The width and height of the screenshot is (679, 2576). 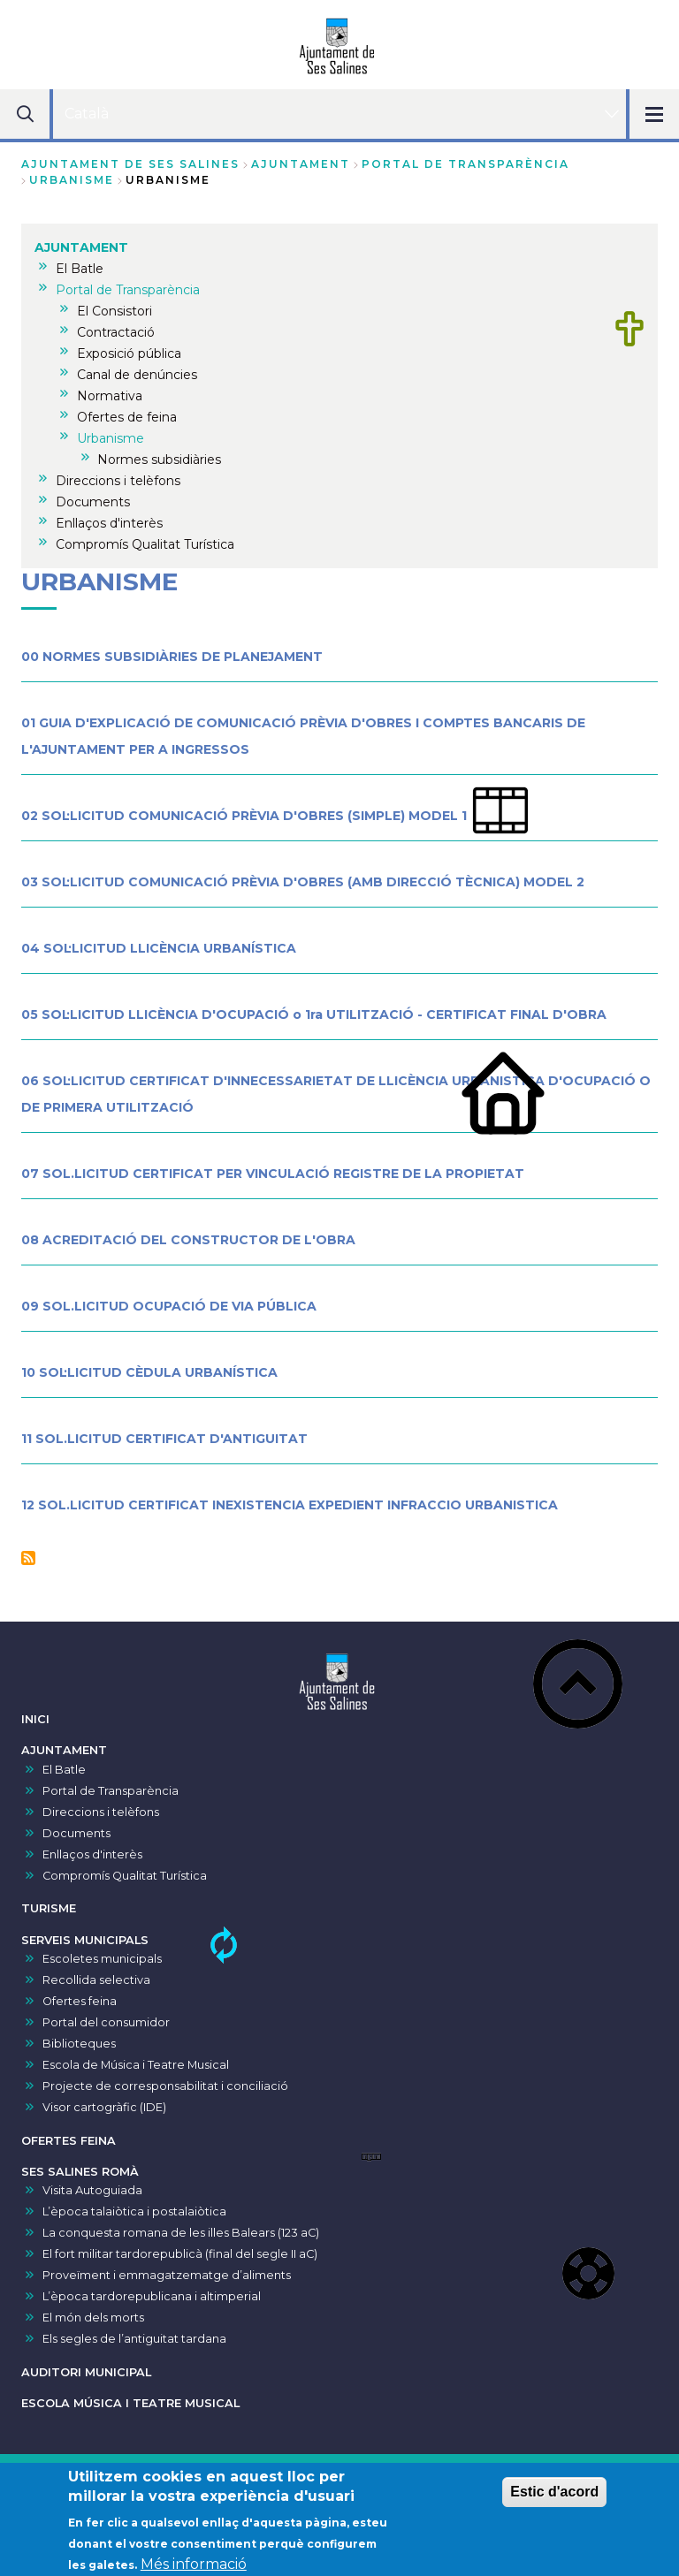 What do you see at coordinates (588, 2273) in the screenshot?
I see `access help or support` at bounding box center [588, 2273].